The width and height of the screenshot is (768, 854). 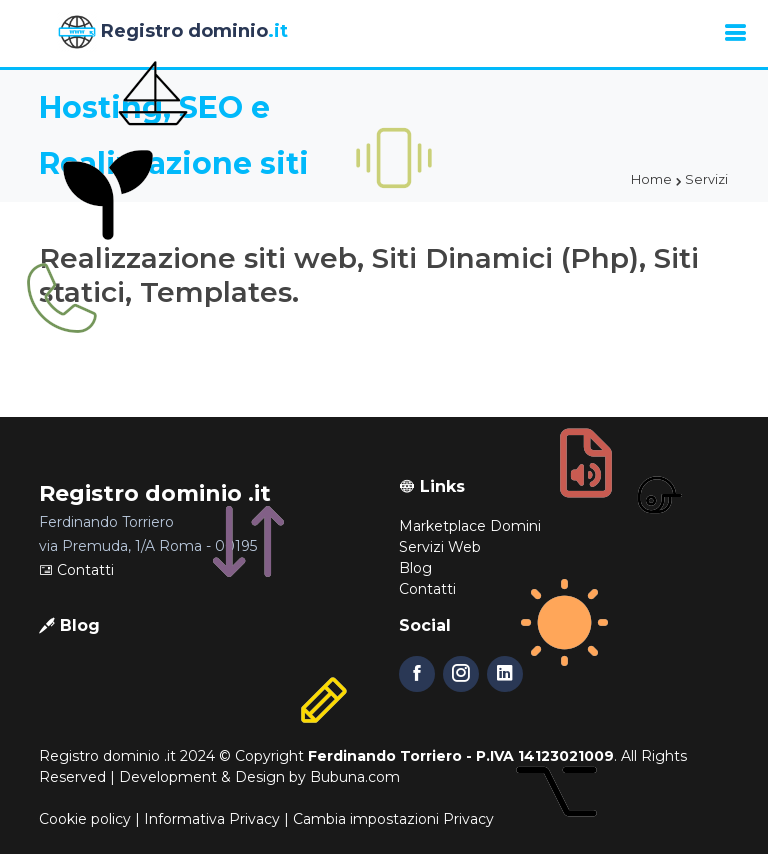 I want to click on sort items in ascending or descending order, so click(x=248, y=541).